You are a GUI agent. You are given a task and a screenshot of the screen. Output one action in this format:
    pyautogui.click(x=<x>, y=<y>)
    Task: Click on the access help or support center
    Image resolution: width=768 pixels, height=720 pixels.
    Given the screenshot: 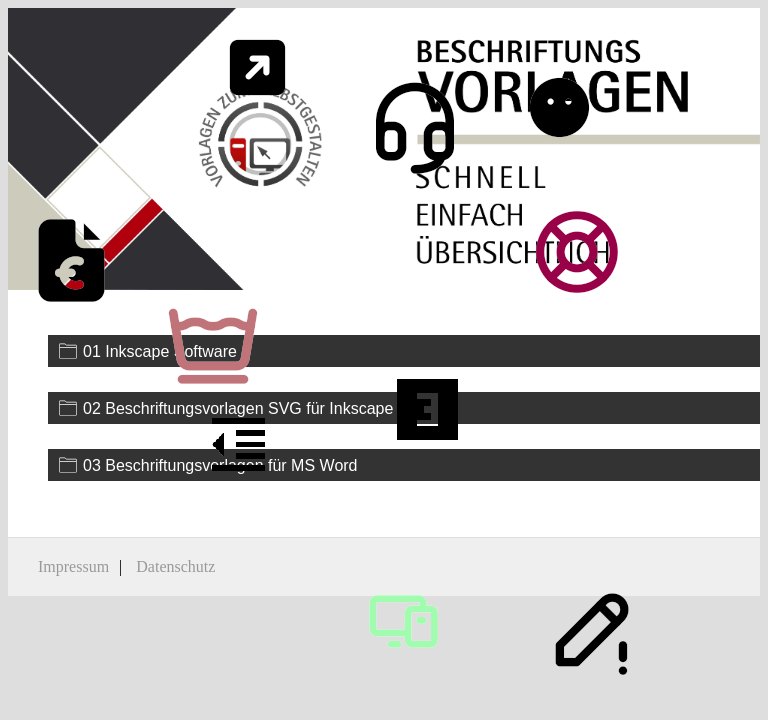 What is the action you would take?
    pyautogui.click(x=577, y=252)
    